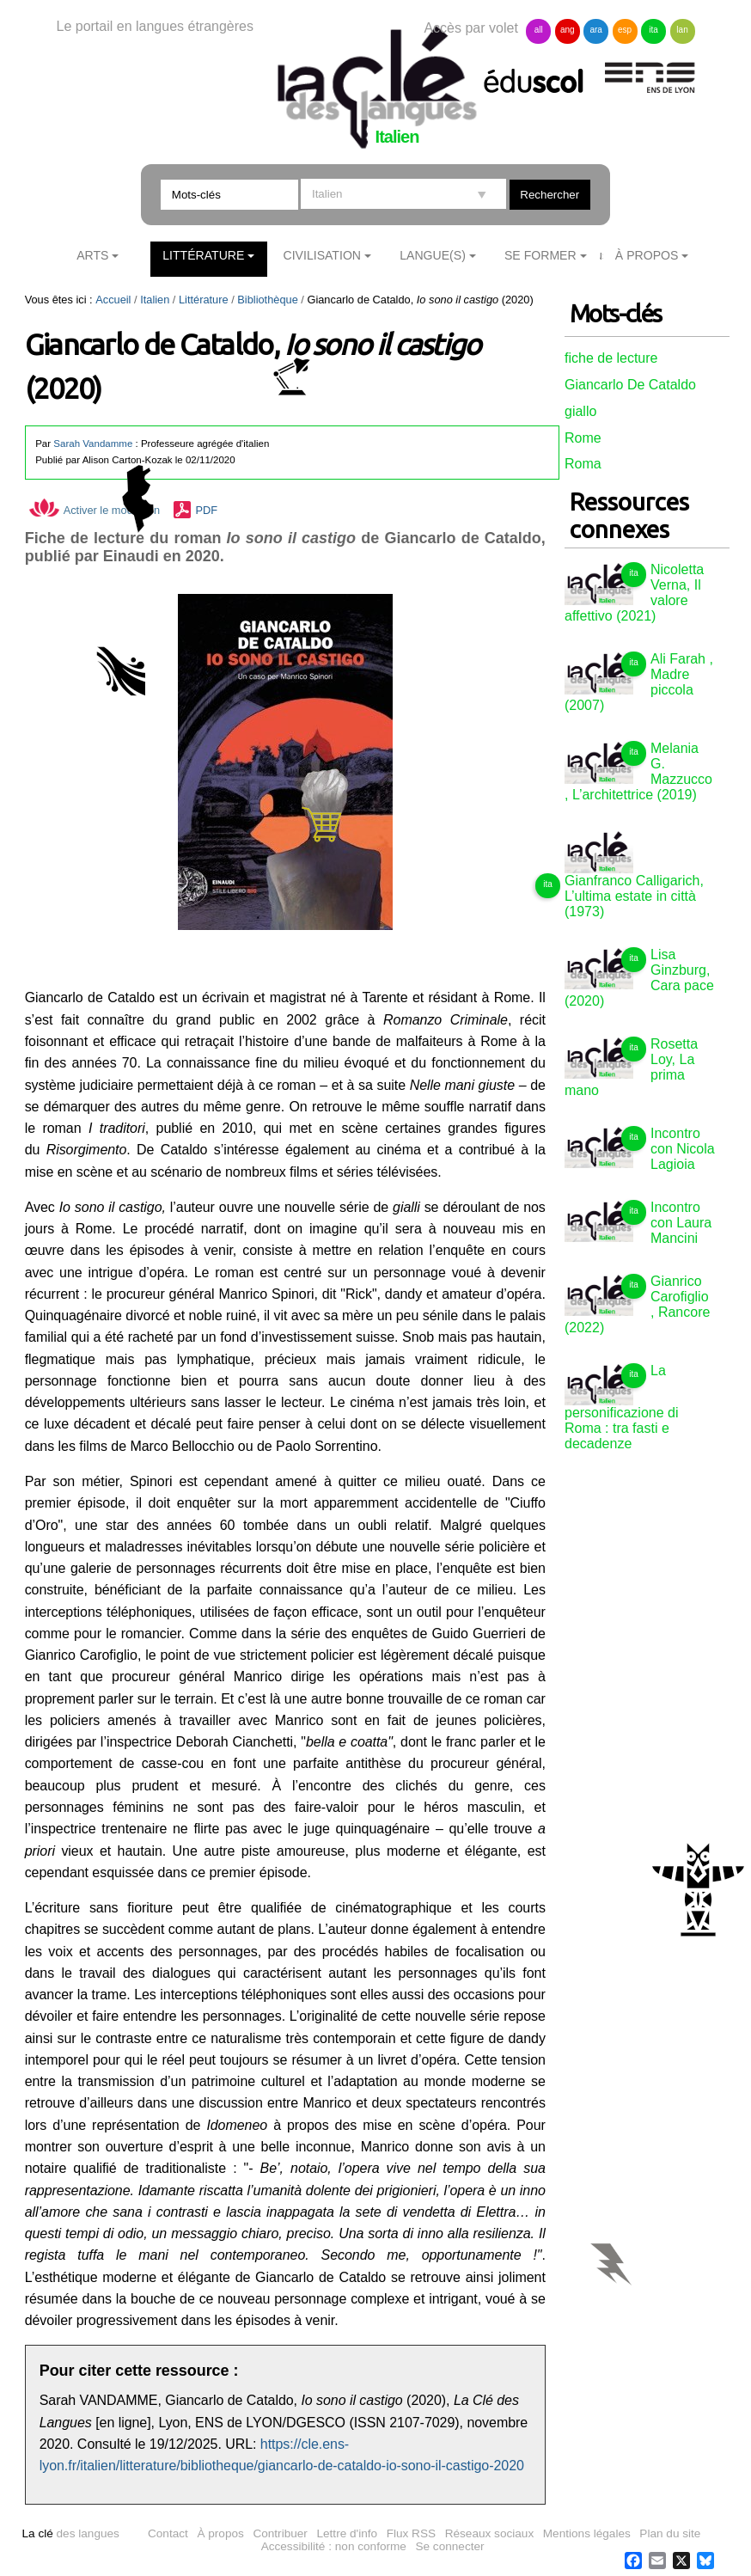  Describe the element at coordinates (698, 1889) in the screenshot. I see `access tribal or cultural game content` at that location.